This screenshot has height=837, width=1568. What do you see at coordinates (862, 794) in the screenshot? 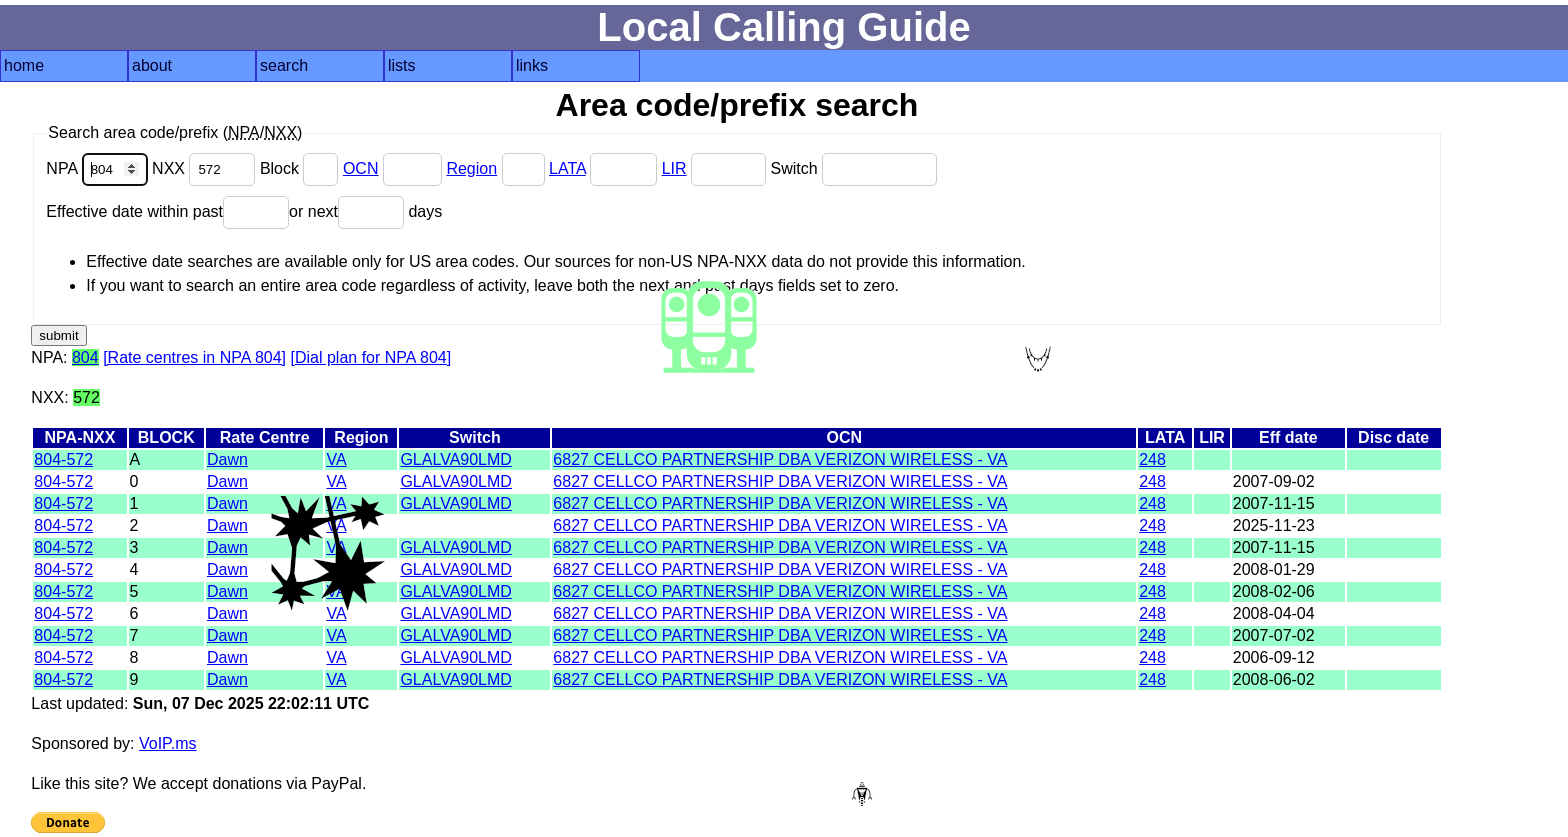
I see `robot or automation feature` at bounding box center [862, 794].